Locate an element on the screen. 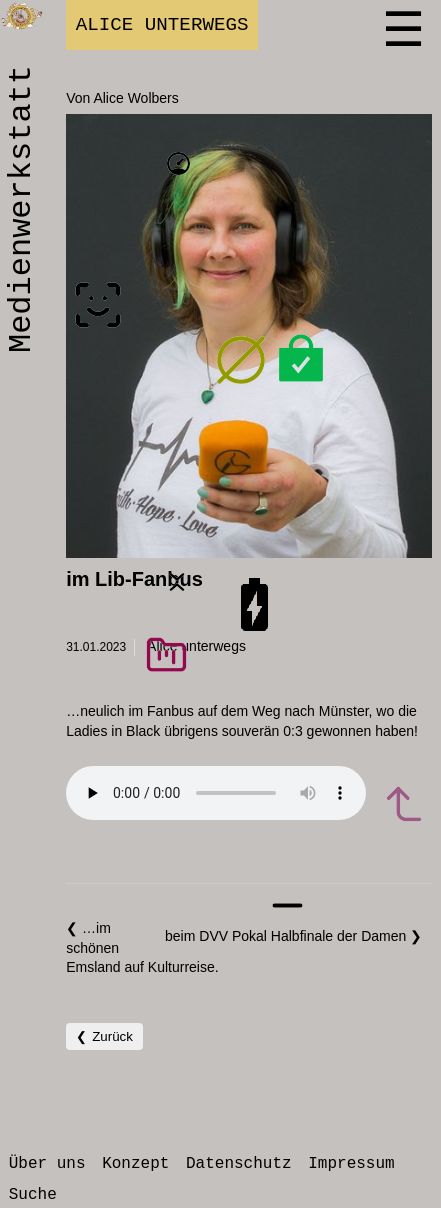 Image resolution: width=441 pixels, height=1208 pixels. indicates an empty or null value is located at coordinates (241, 360).